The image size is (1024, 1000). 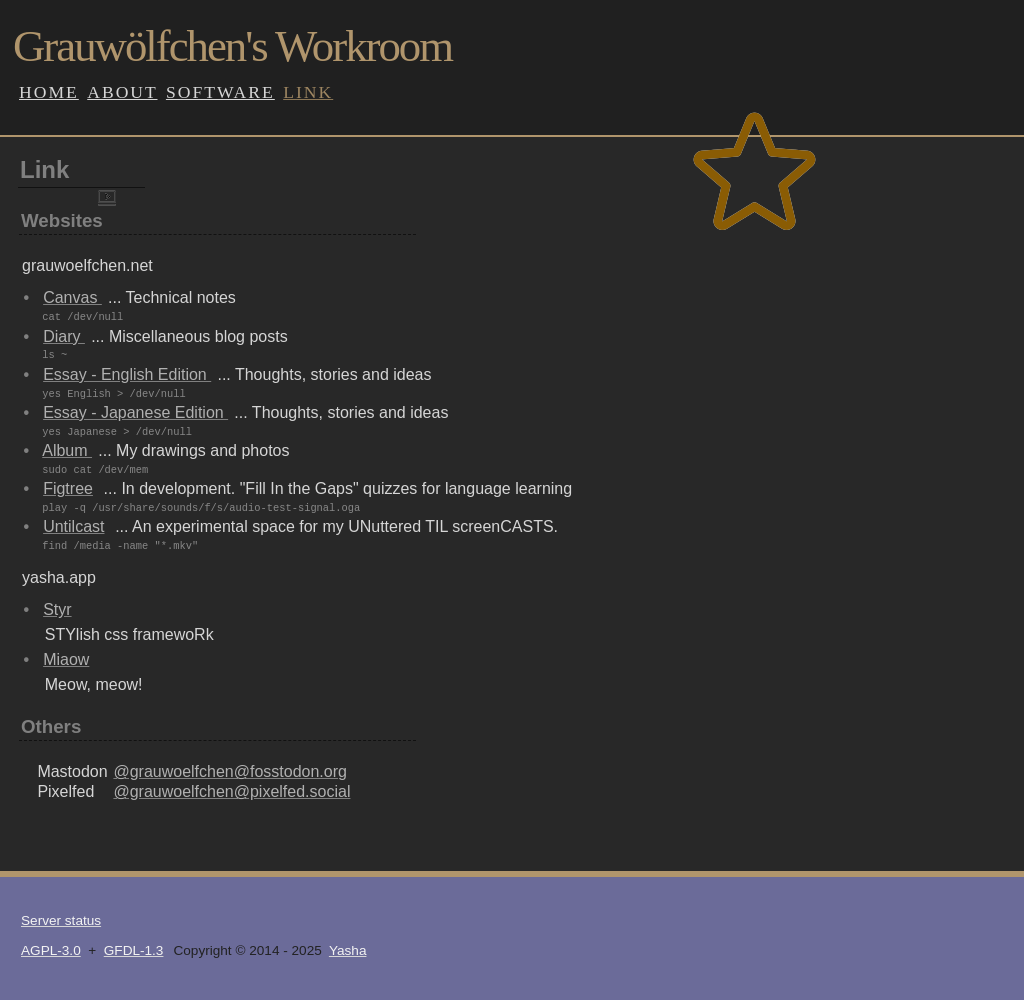 What do you see at coordinates (107, 198) in the screenshot?
I see `play or watch a video` at bounding box center [107, 198].